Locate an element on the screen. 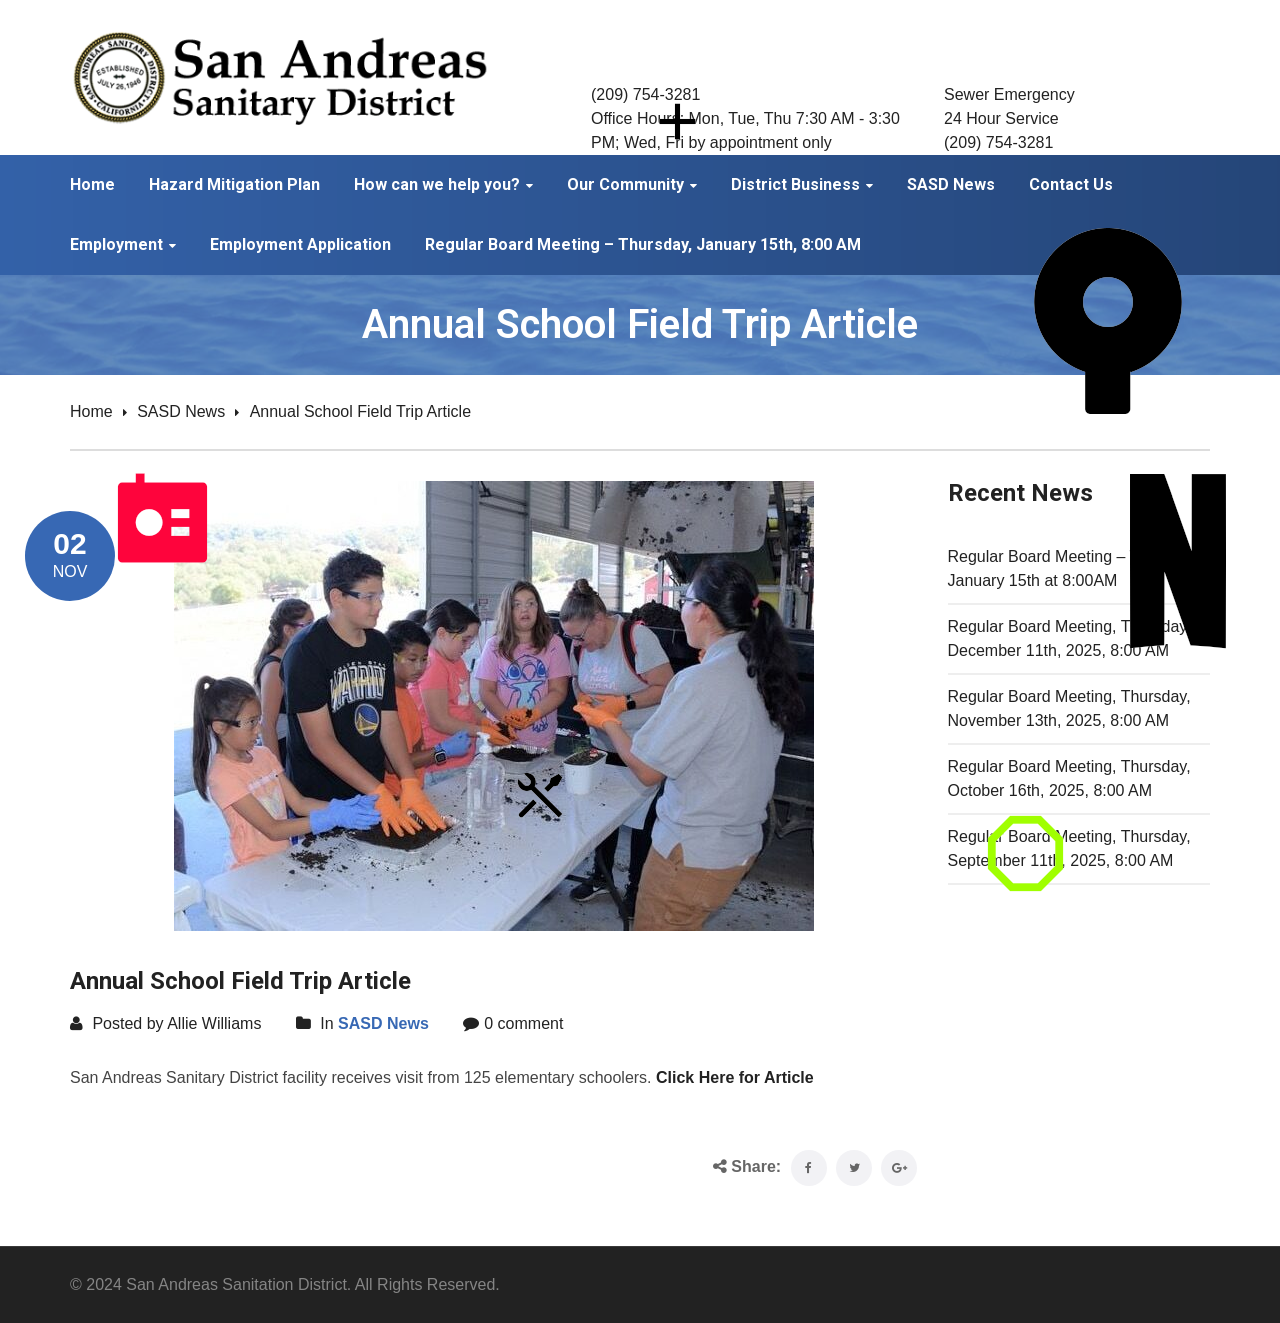  access settings and configuration options is located at coordinates (541, 796).